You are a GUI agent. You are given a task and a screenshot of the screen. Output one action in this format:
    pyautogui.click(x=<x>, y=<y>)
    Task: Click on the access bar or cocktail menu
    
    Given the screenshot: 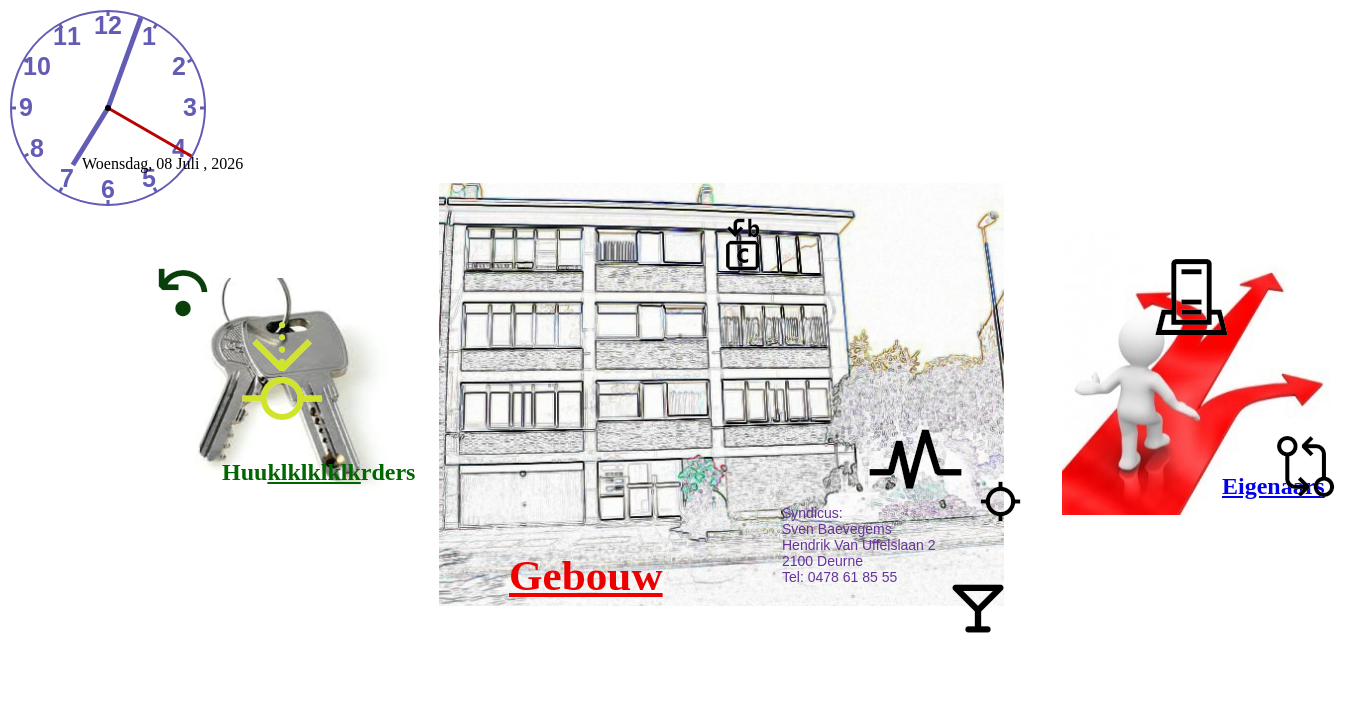 What is the action you would take?
    pyautogui.click(x=978, y=607)
    